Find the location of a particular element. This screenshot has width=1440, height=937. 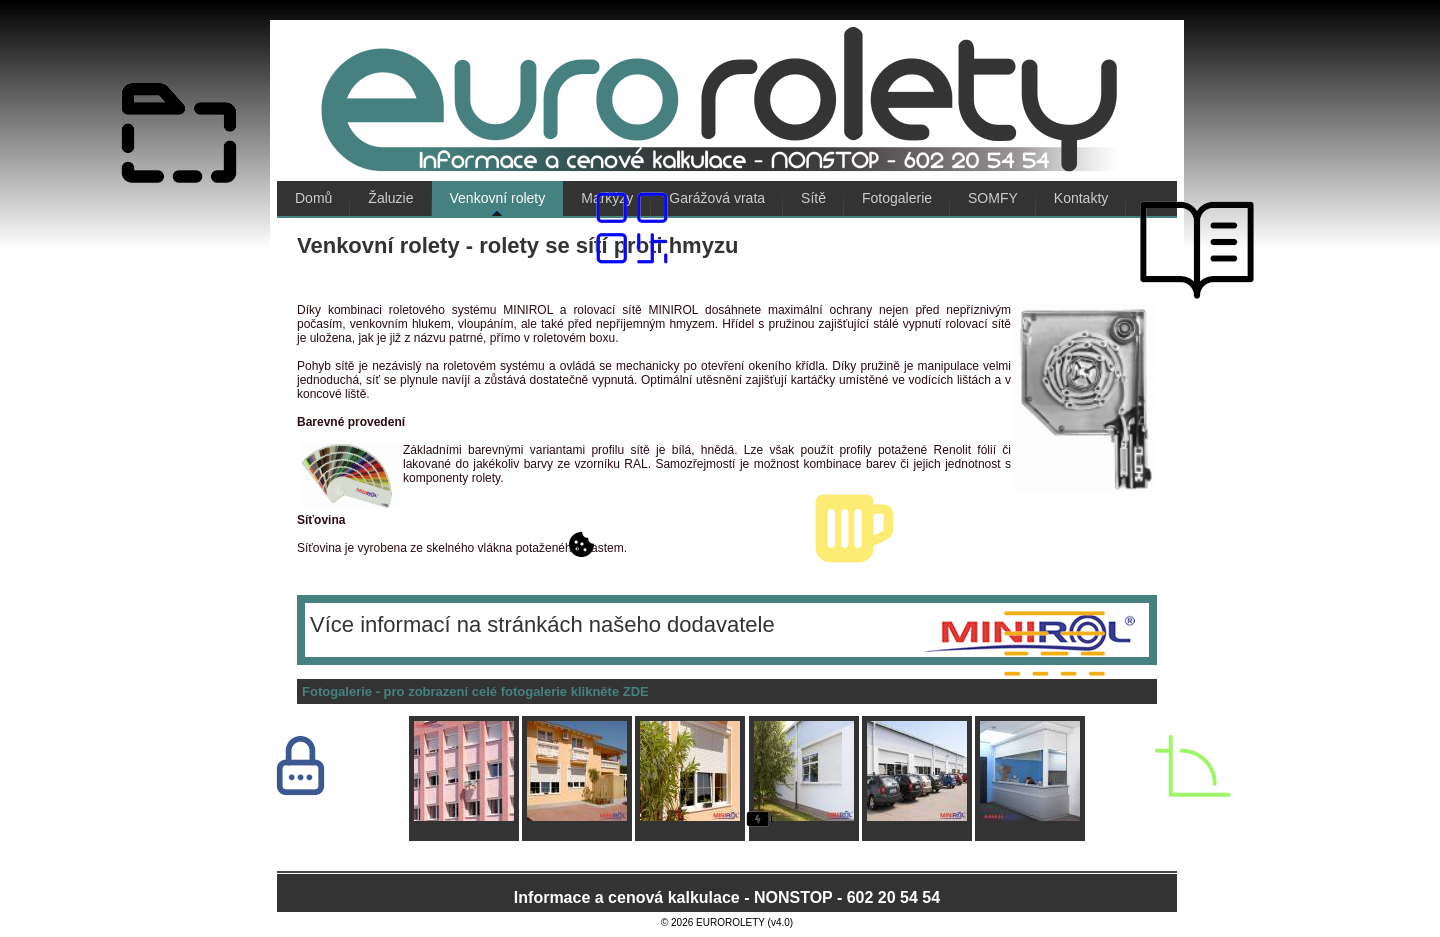

indicates device is currently charging is located at coordinates (759, 819).